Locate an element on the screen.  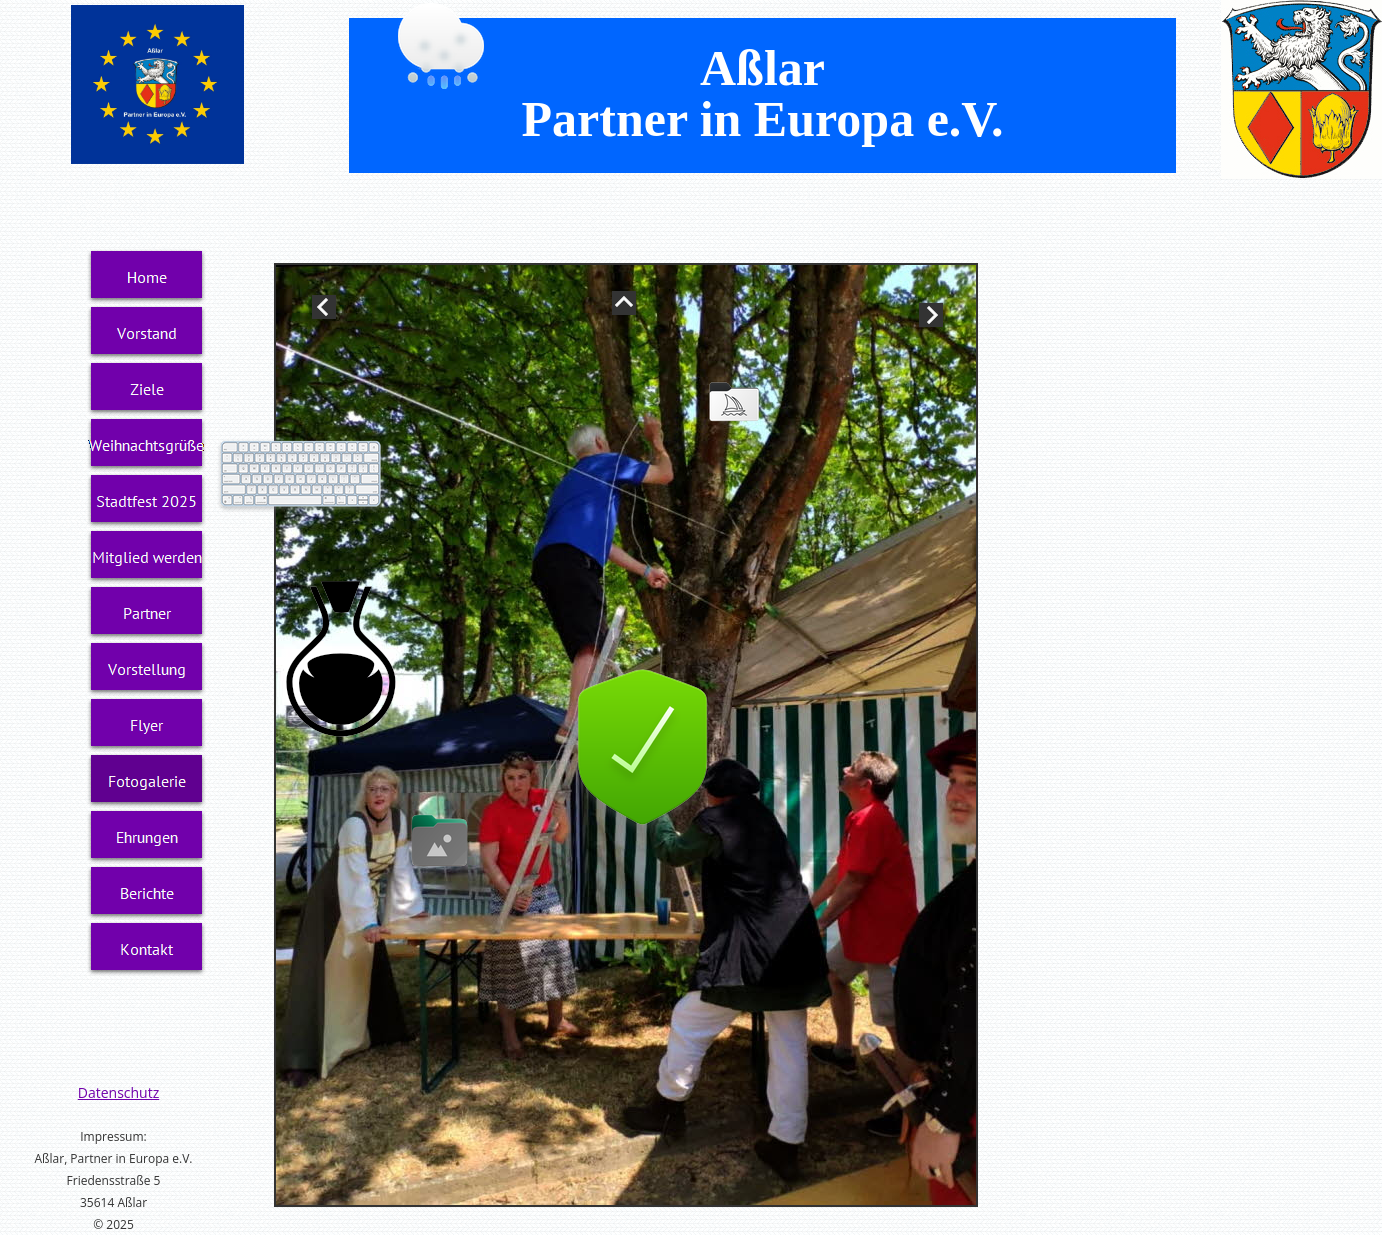
open your pictures folder is located at coordinates (439, 840).